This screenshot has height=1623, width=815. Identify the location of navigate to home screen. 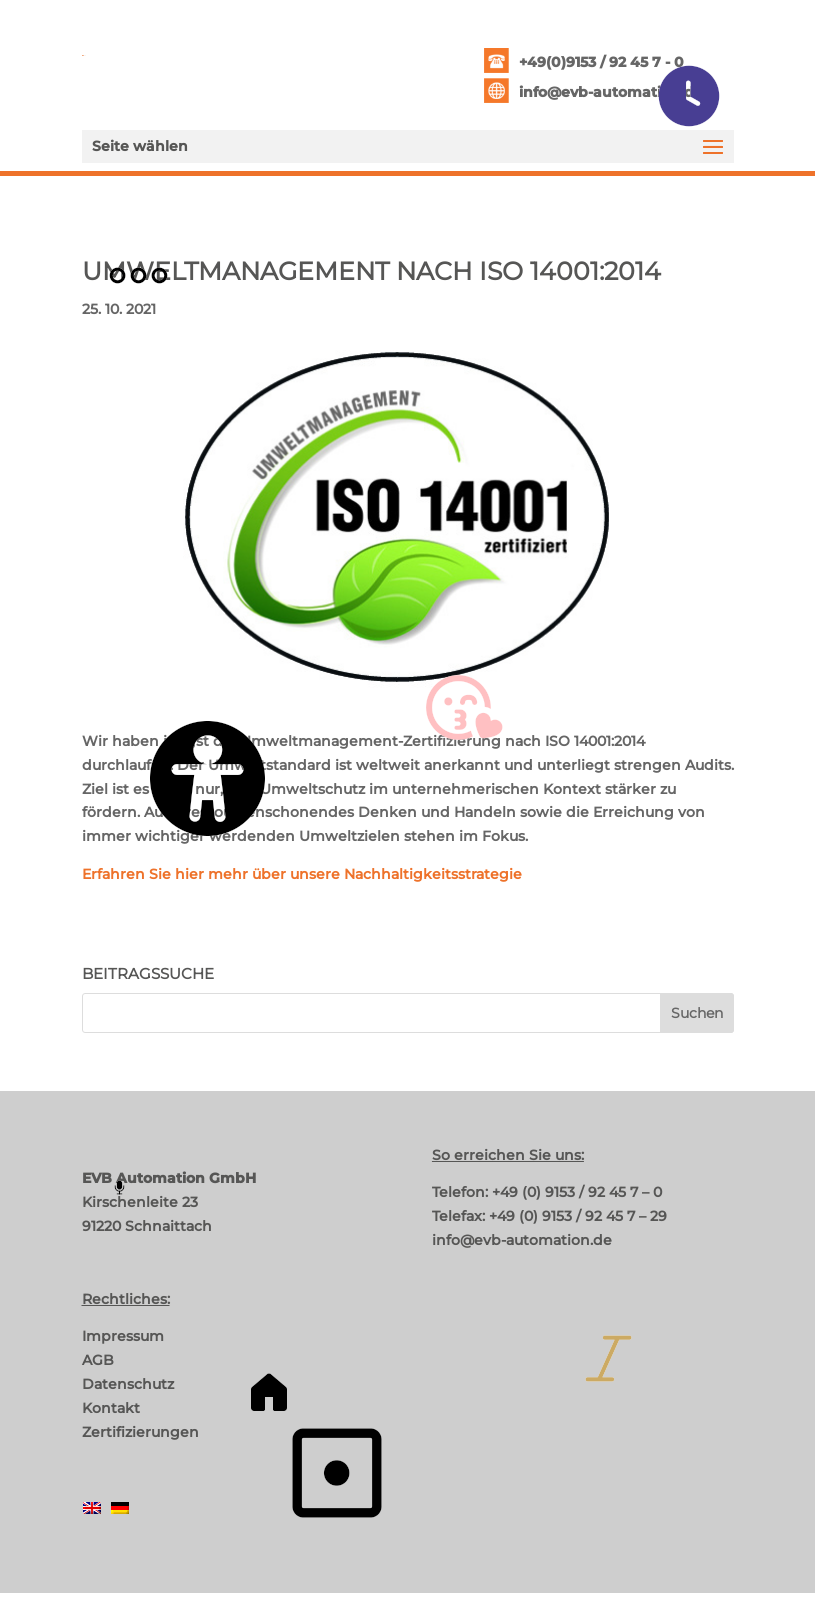
(269, 1393).